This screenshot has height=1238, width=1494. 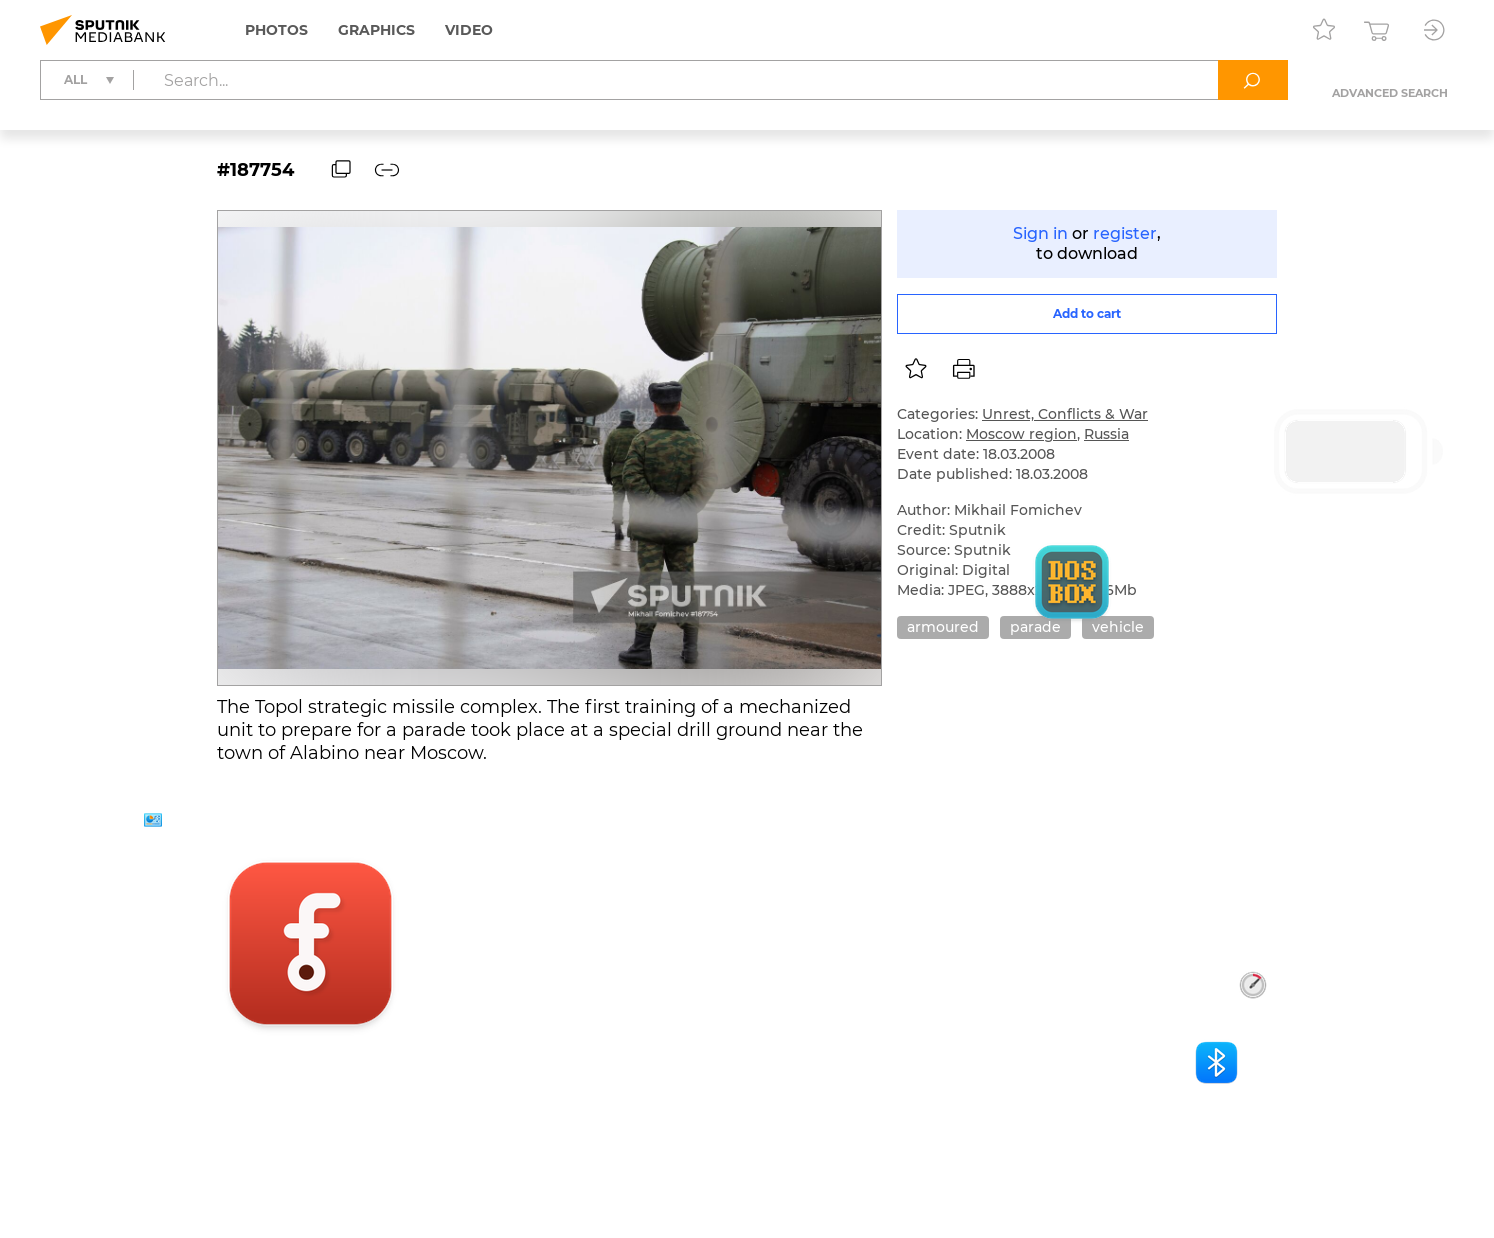 What do you see at coordinates (310, 943) in the screenshot?
I see `open fritzing electronics design application` at bounding box center [310, 943].